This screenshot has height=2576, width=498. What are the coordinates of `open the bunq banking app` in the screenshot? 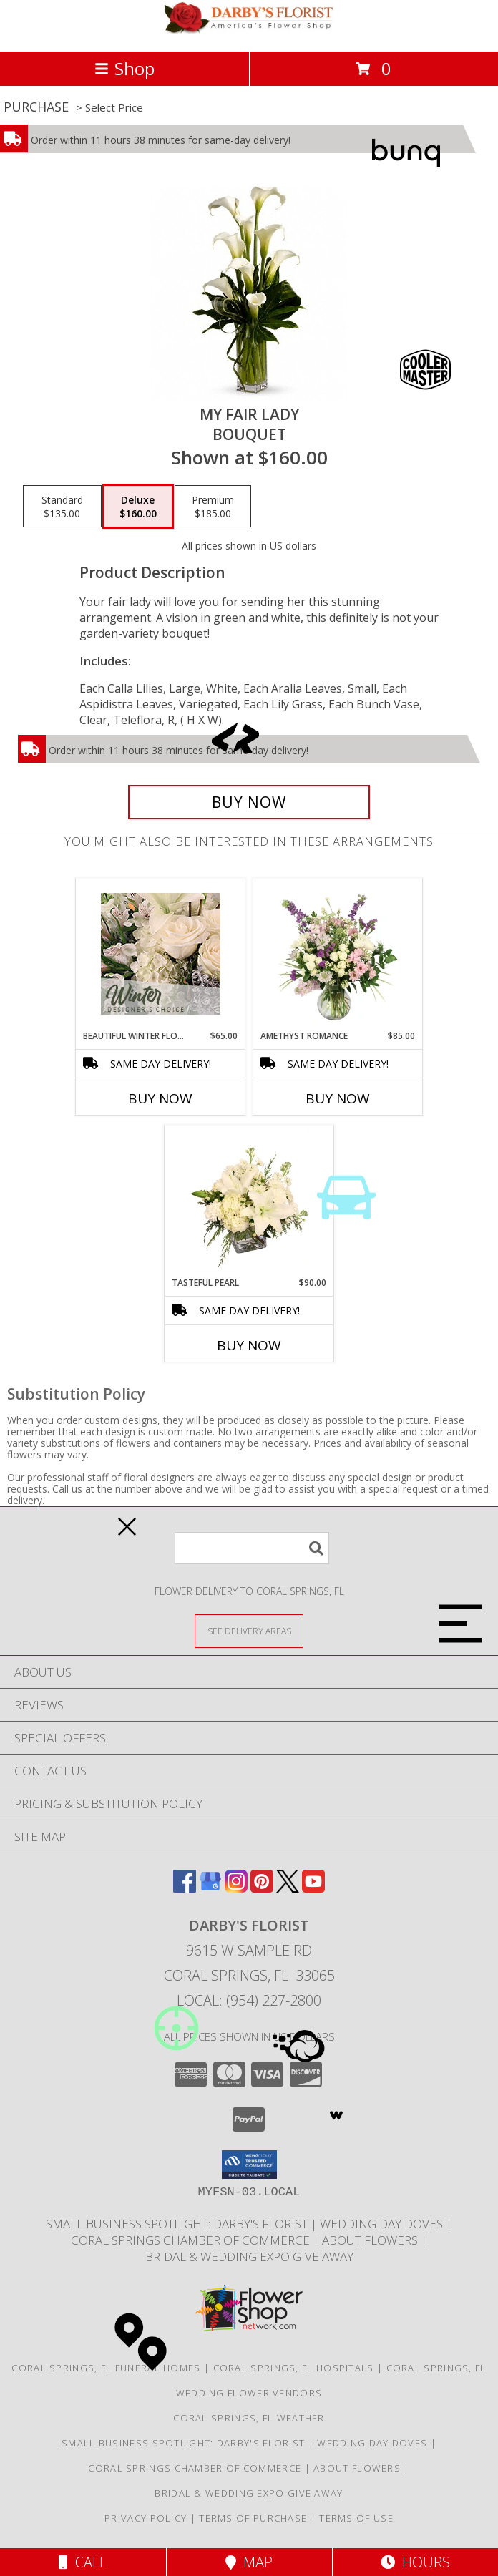 It's located at (406, 152).